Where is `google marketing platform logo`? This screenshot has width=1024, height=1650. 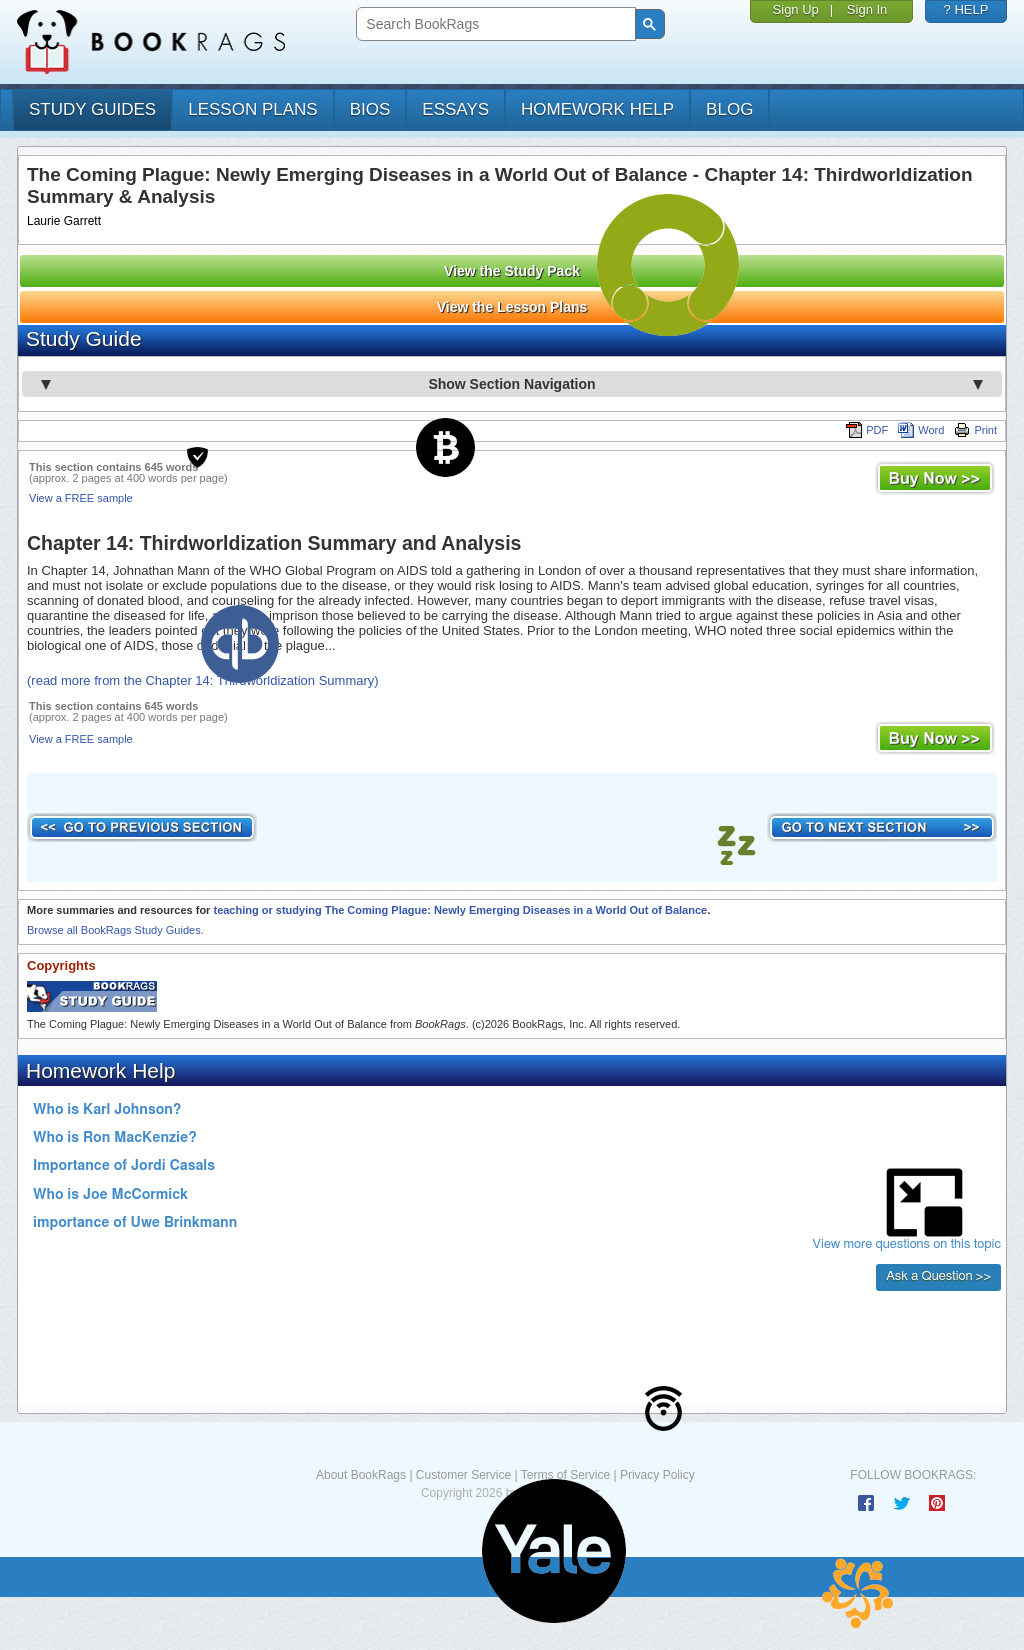
google marketing platform logo is located at coordinates (668, 265).